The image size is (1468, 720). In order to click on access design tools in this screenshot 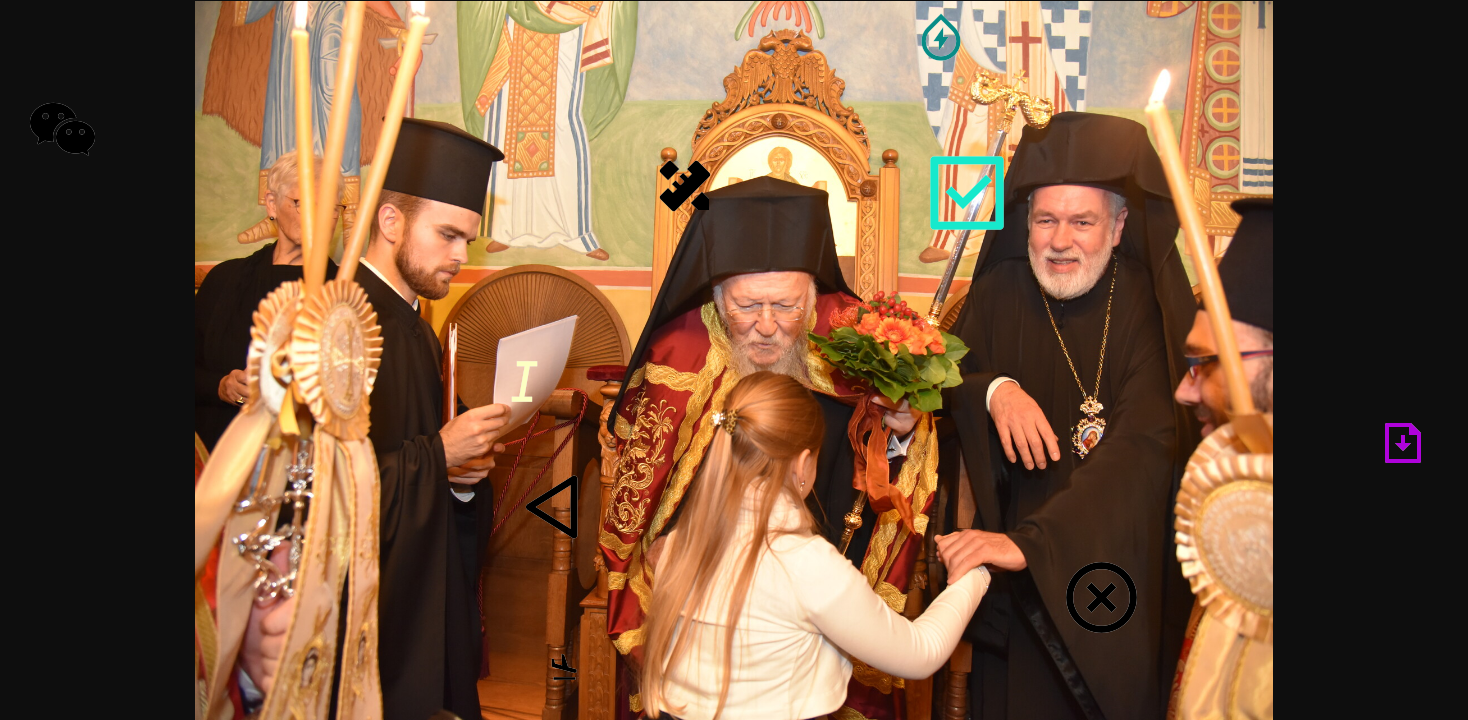, I will do `click(685, 186)`.